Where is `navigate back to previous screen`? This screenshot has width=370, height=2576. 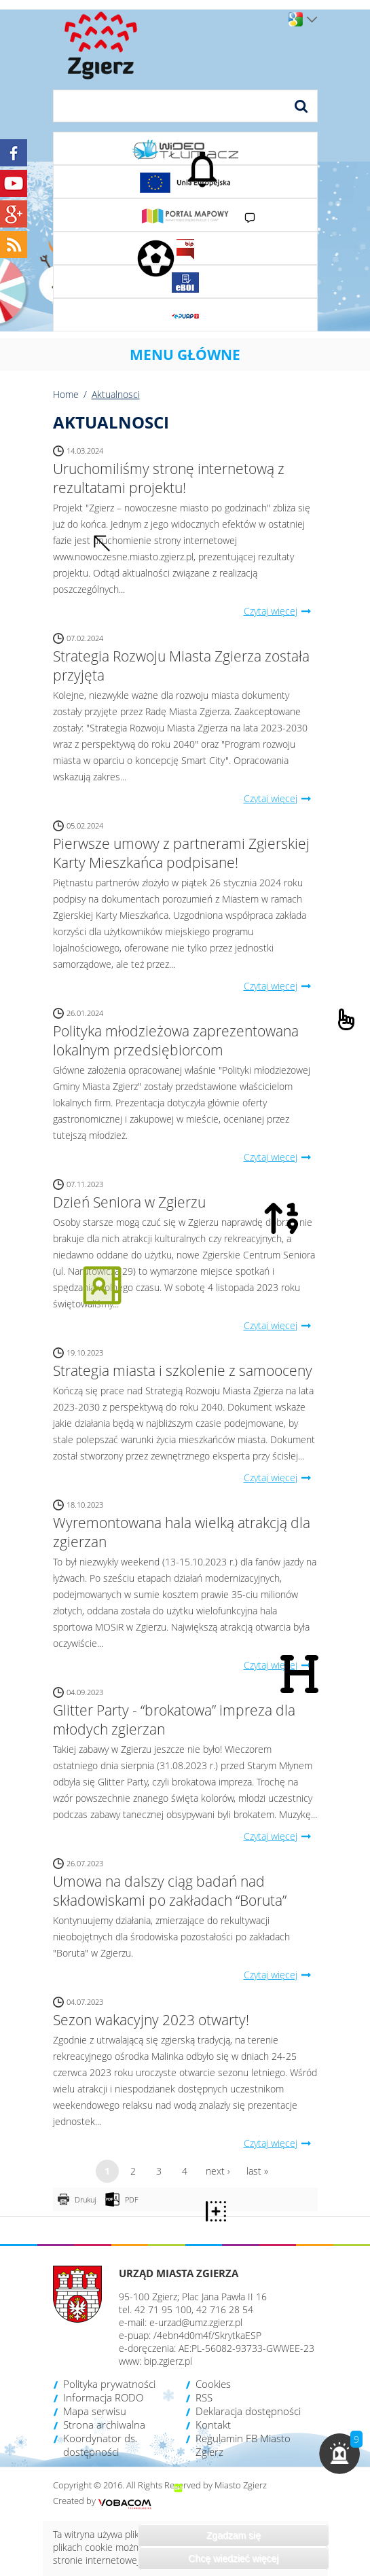
navigate back to previous screen is located at coordinates (102, 543).